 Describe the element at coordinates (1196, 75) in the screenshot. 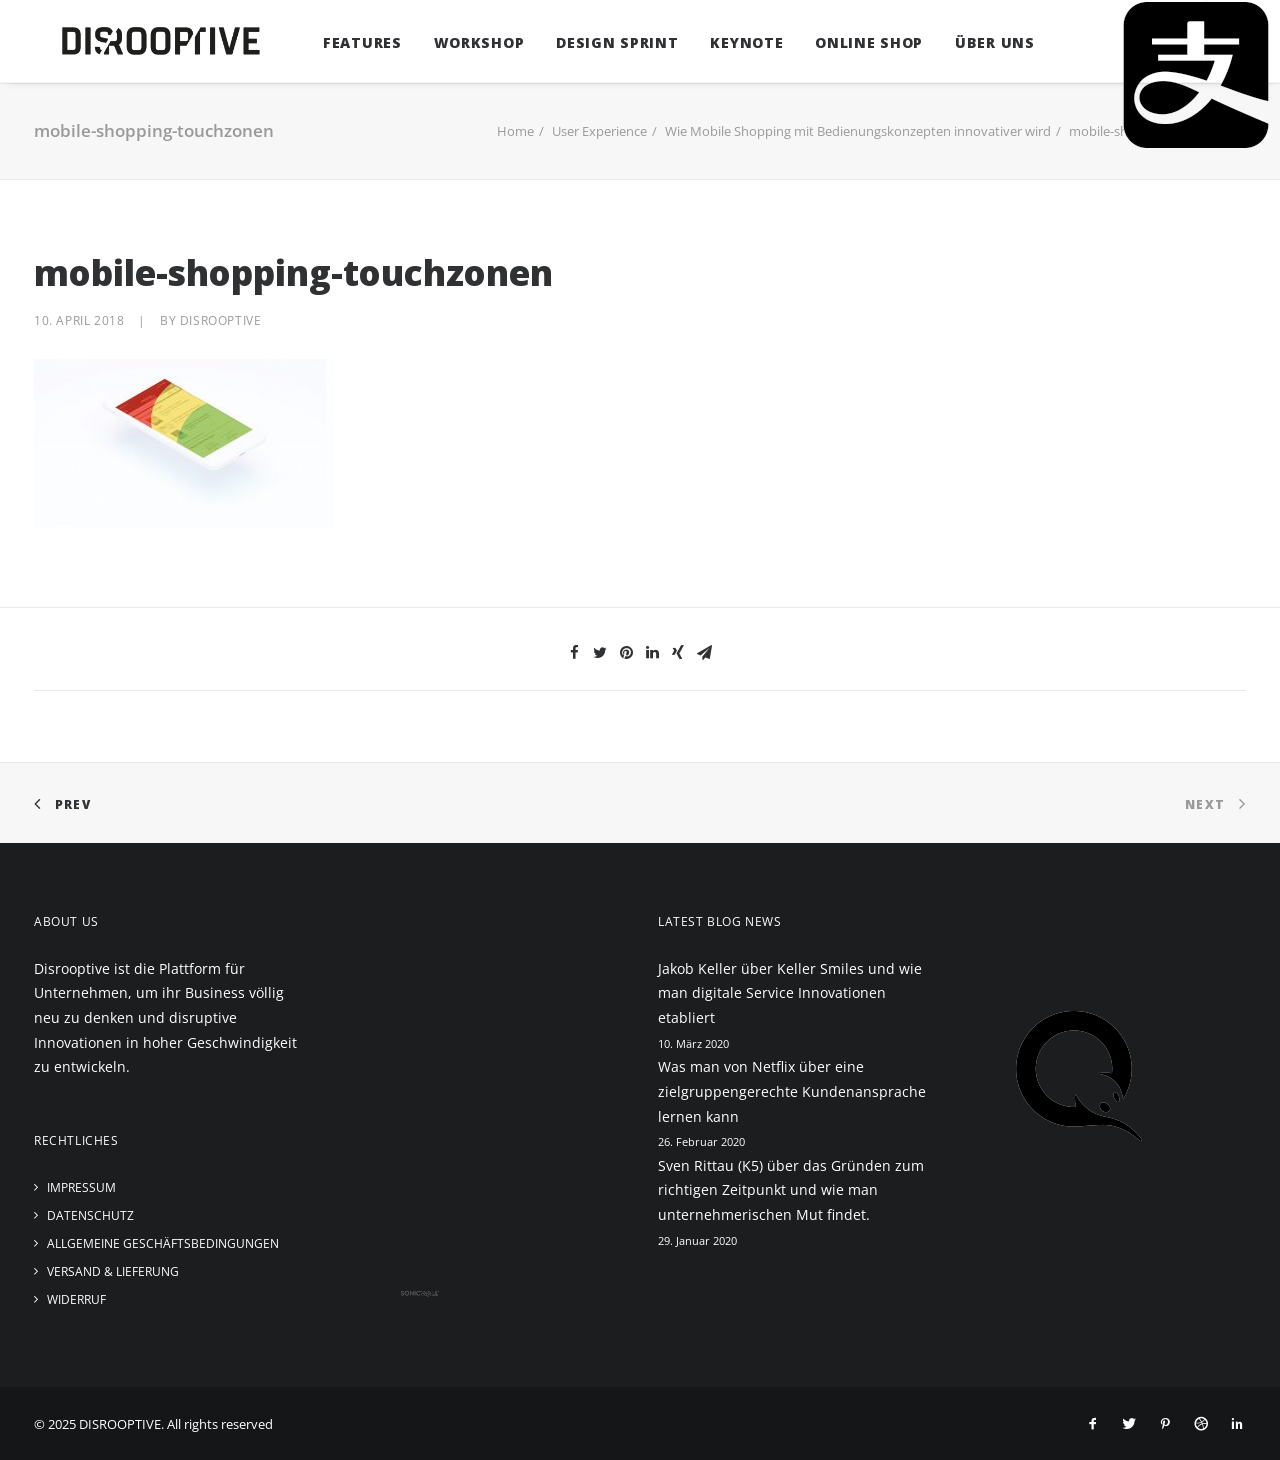

I see `pay with Alipay` at that location.